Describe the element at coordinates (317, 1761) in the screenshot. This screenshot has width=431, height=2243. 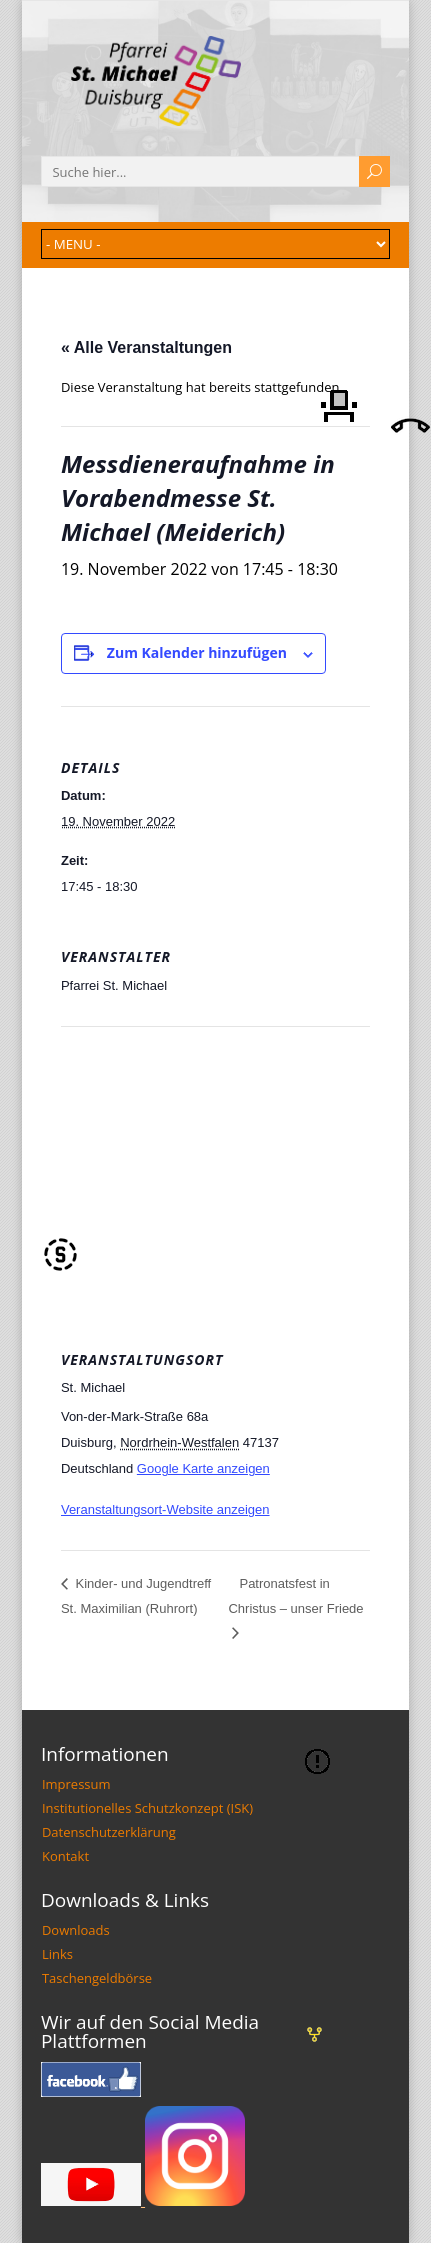
I see `indicates an error or problem has occurred` at that location.